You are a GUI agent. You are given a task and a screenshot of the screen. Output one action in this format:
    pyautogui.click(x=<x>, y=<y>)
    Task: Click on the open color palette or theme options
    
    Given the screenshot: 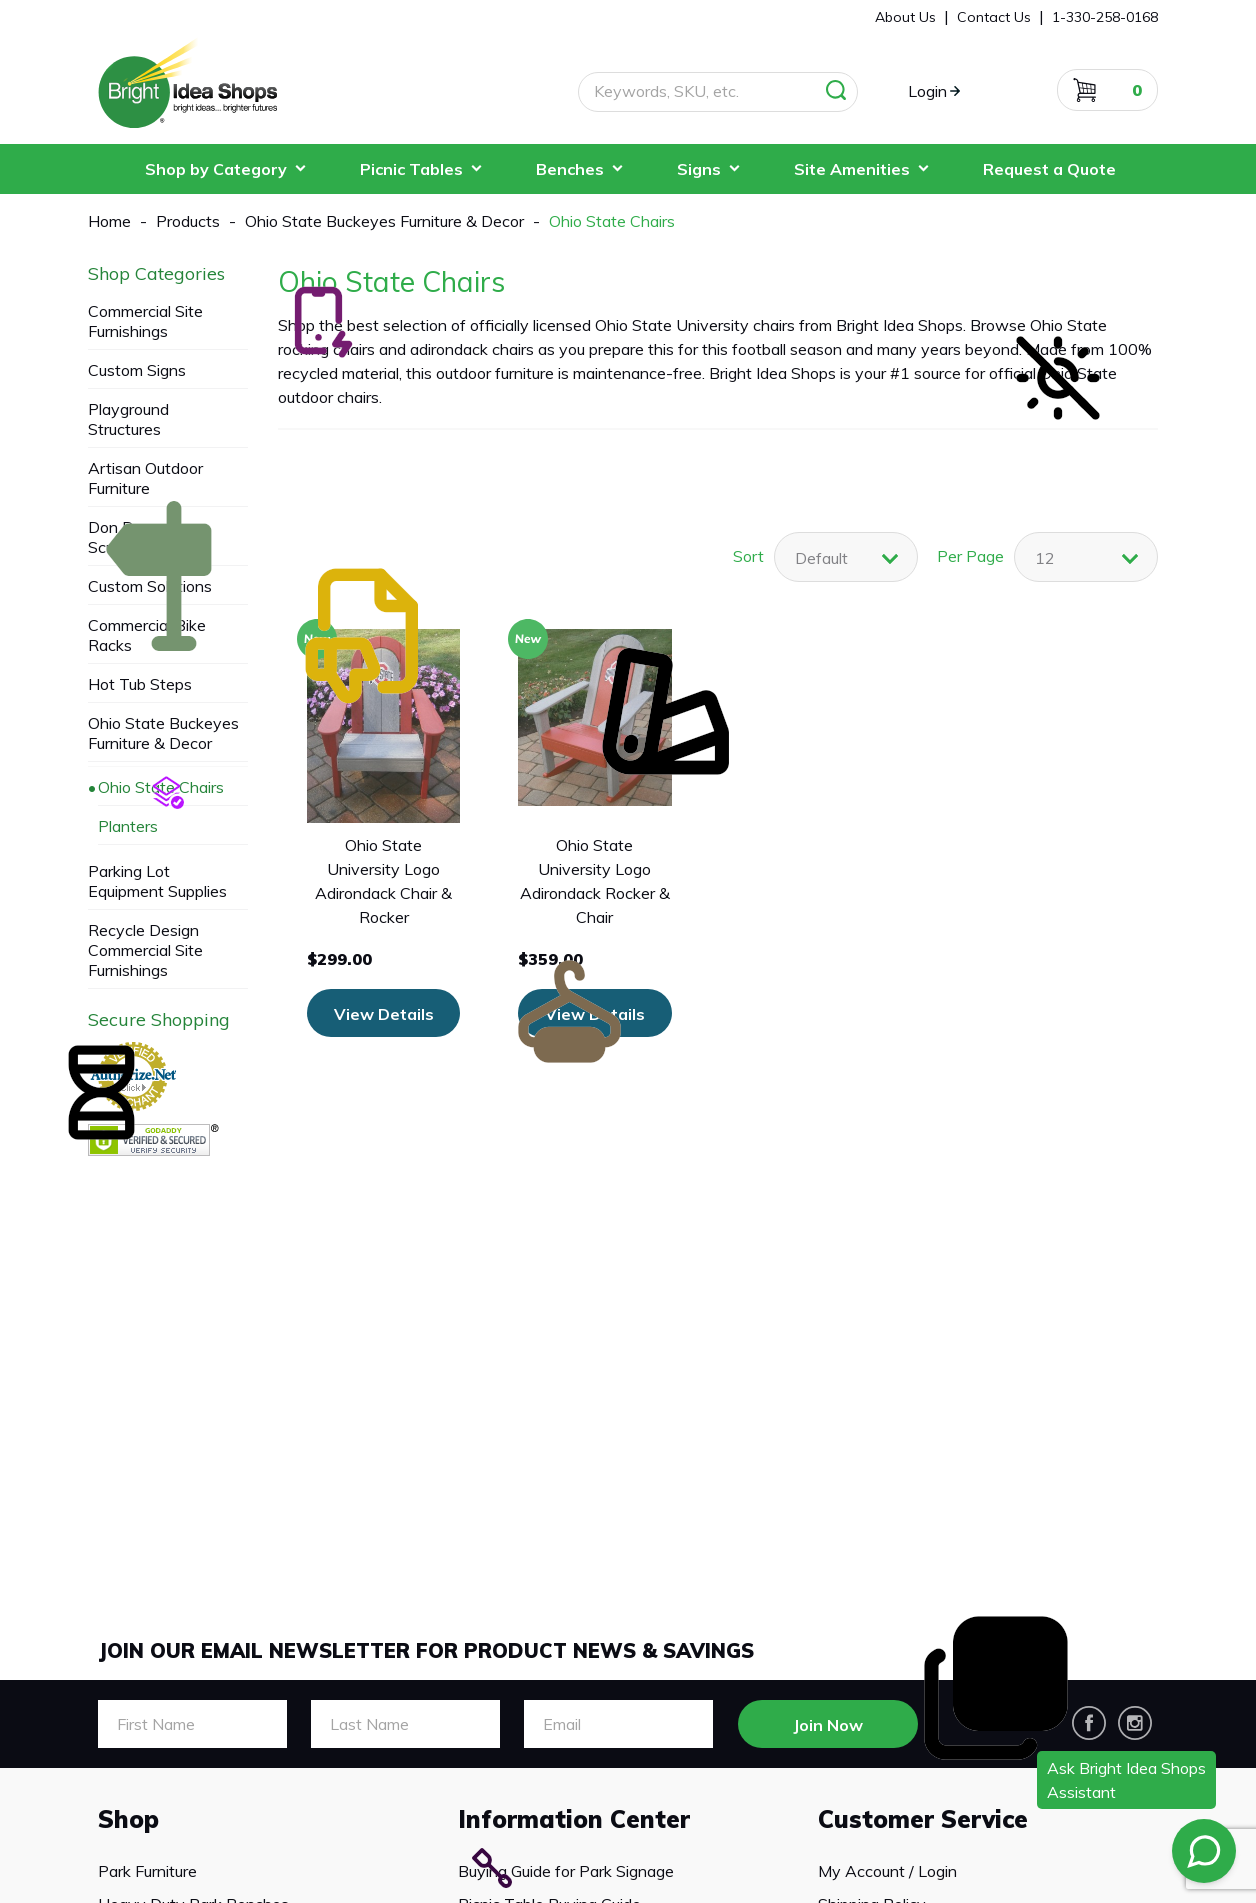 What is the action you would take?
    pyautogui.click(x=661, y=716)
    